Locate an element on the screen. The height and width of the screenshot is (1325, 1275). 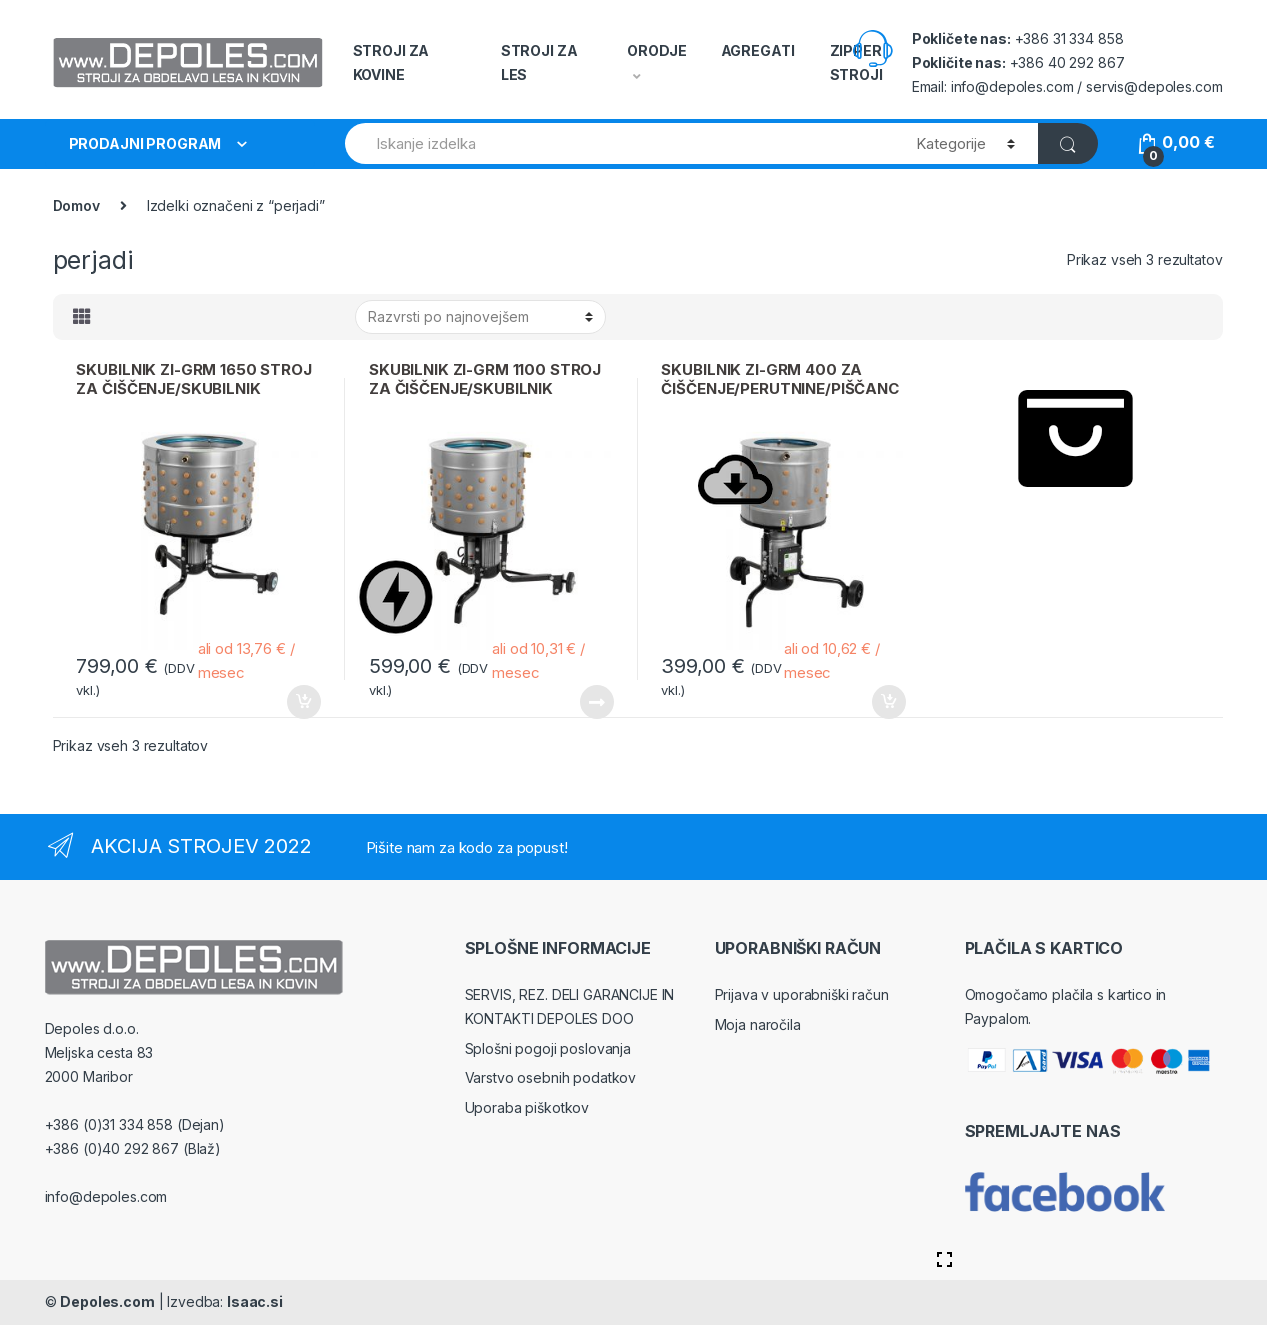
indicates offline mode with cached content available is located at coordinates (396, 597).